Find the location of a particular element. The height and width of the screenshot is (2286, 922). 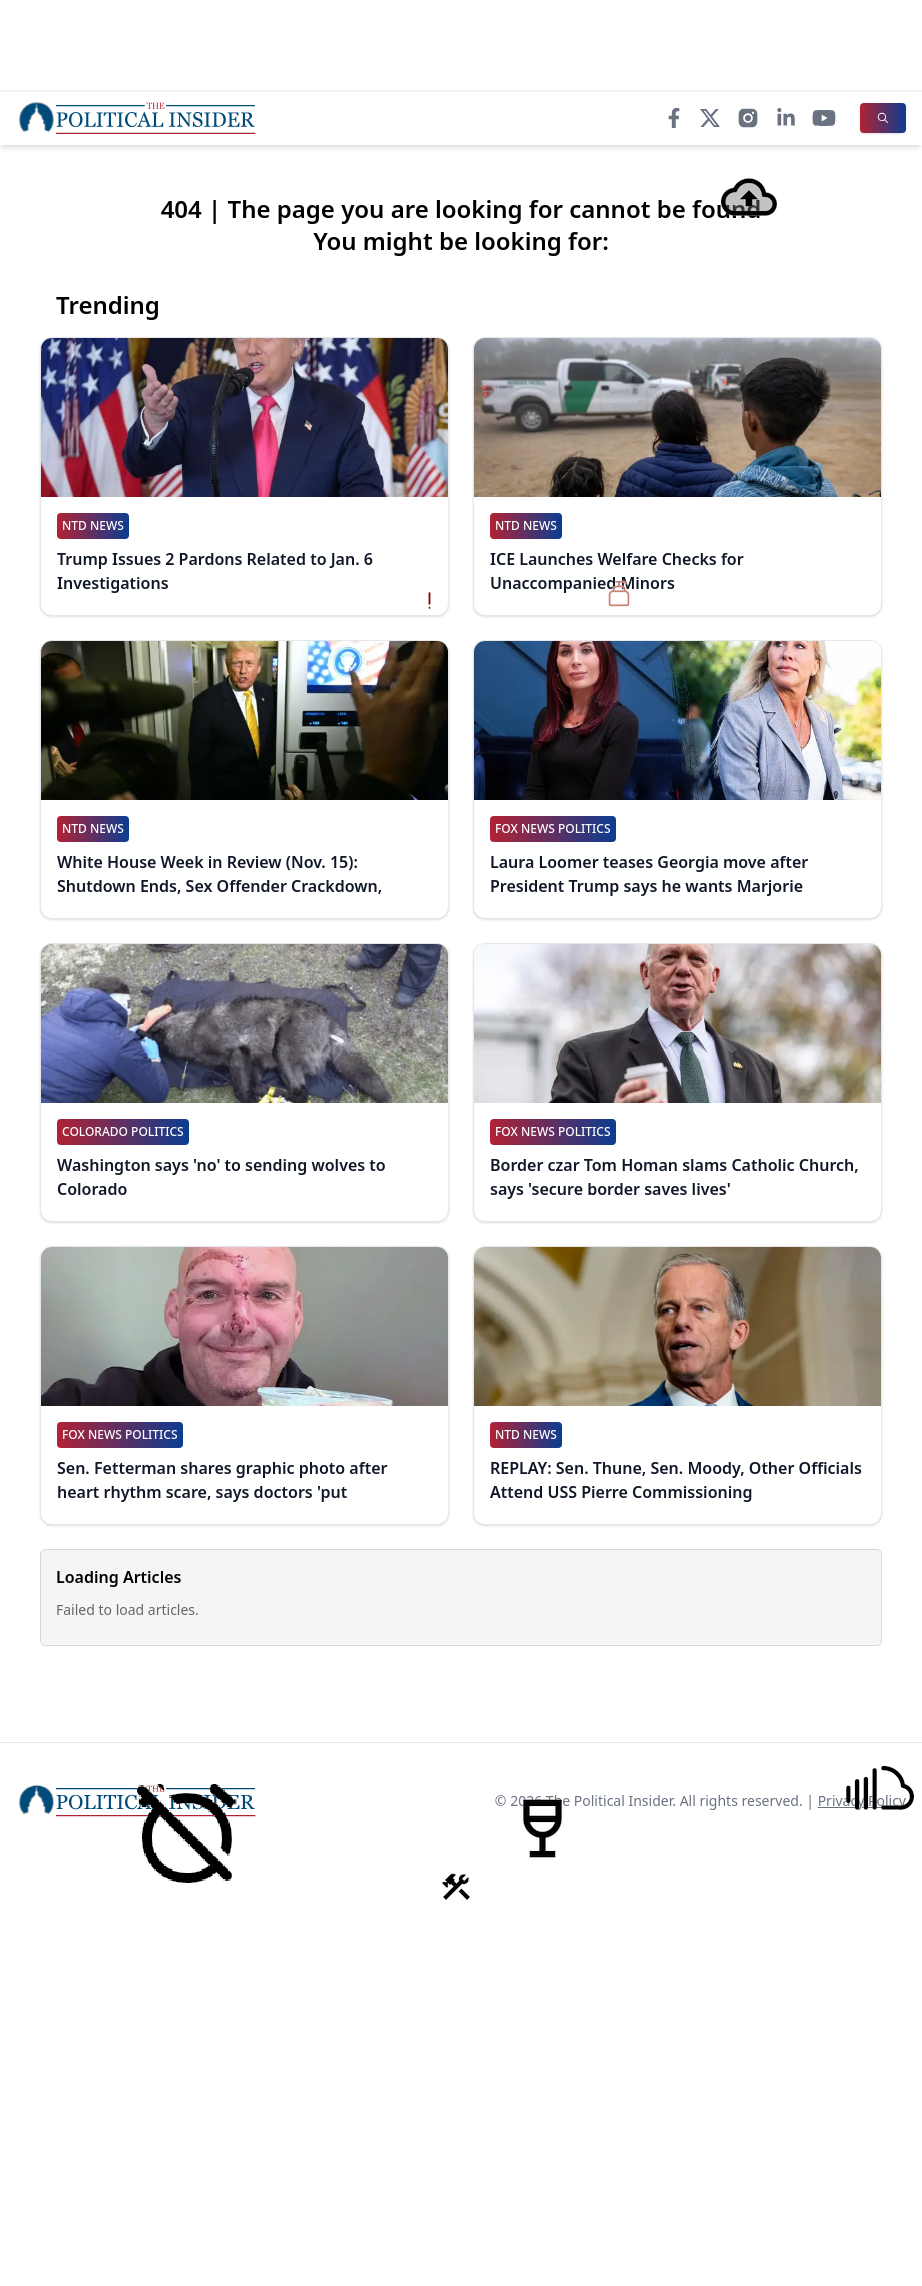

find nearby wine bars or restaurants is located at coordinates (542, 1828).